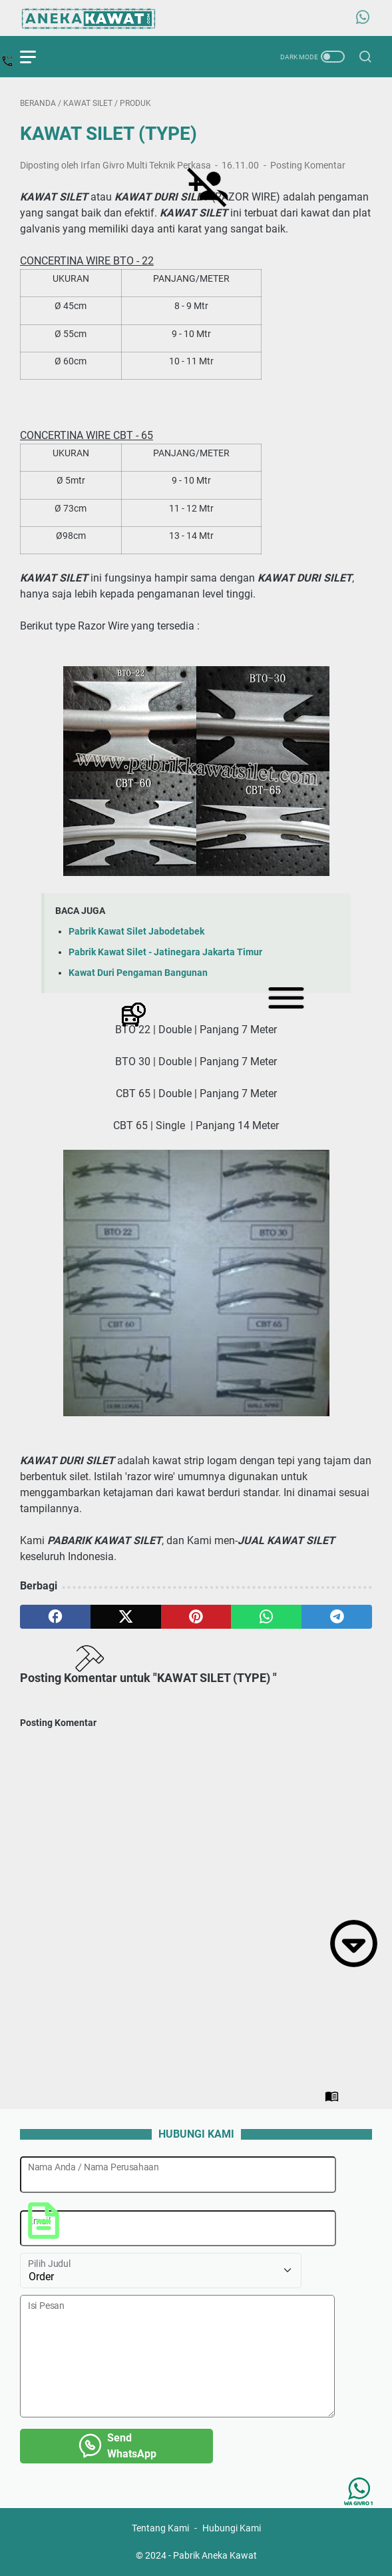 Image resolution: width=392 pixels, height=2576 pixels. What do you see at coordinates (286, 998) in the screenshot?
I see `open navigation menu` at bounding box center [286, 998].